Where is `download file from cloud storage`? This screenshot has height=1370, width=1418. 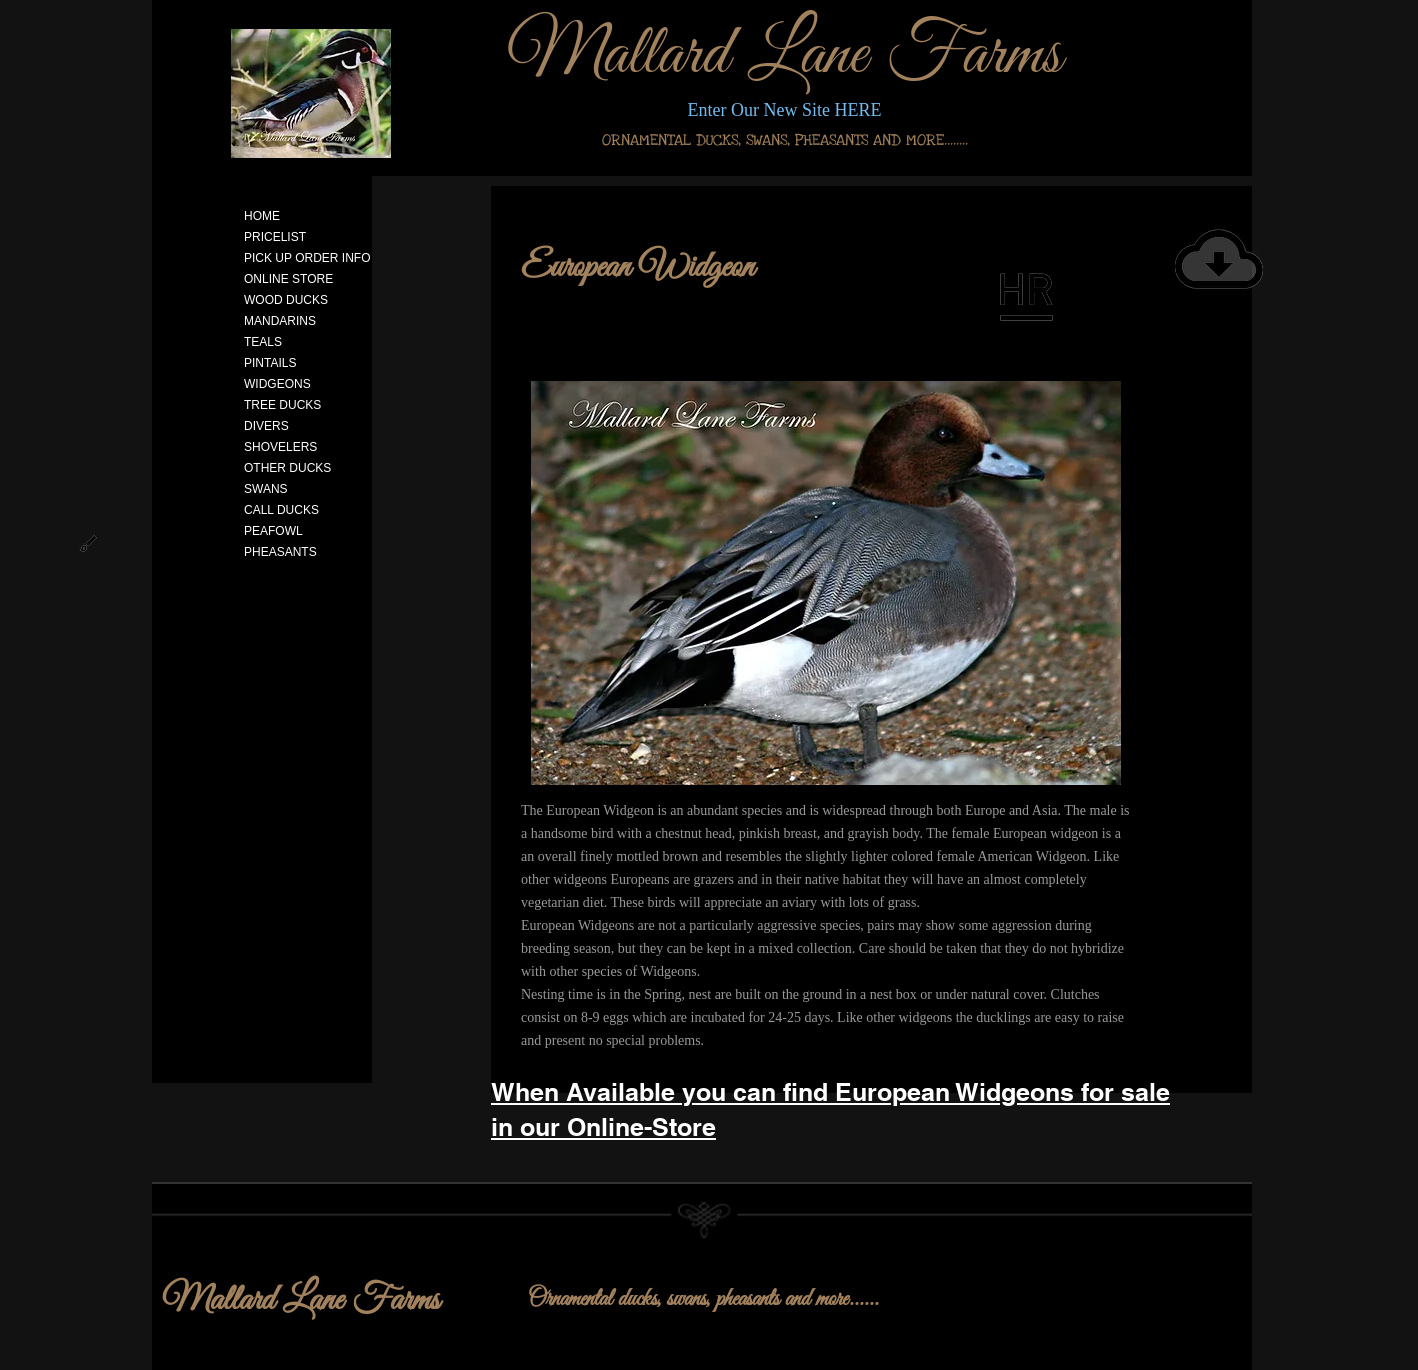 download file from cloud storage is located at coordinates (1219, 259).